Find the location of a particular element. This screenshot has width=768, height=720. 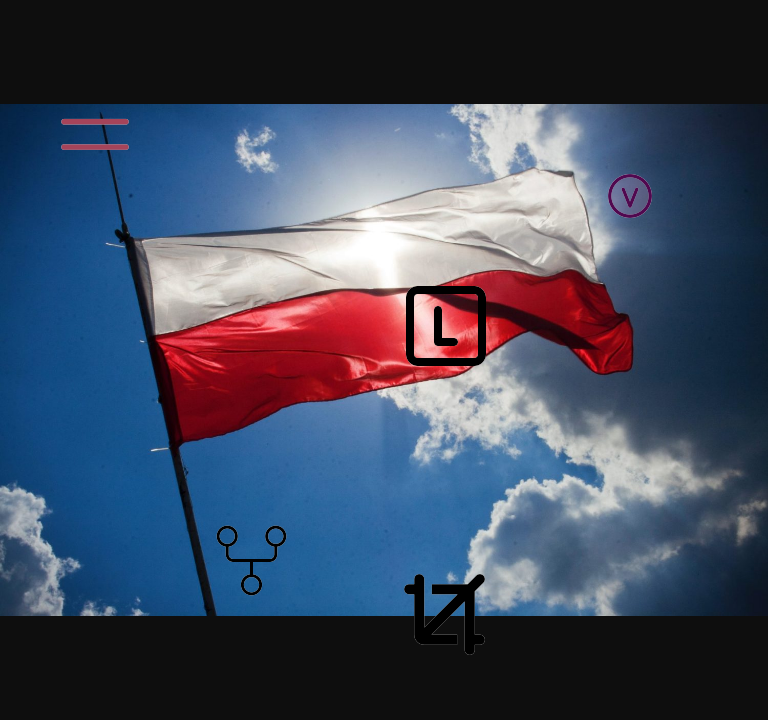

fork a repository or branch is located at coordinates (251, 560).